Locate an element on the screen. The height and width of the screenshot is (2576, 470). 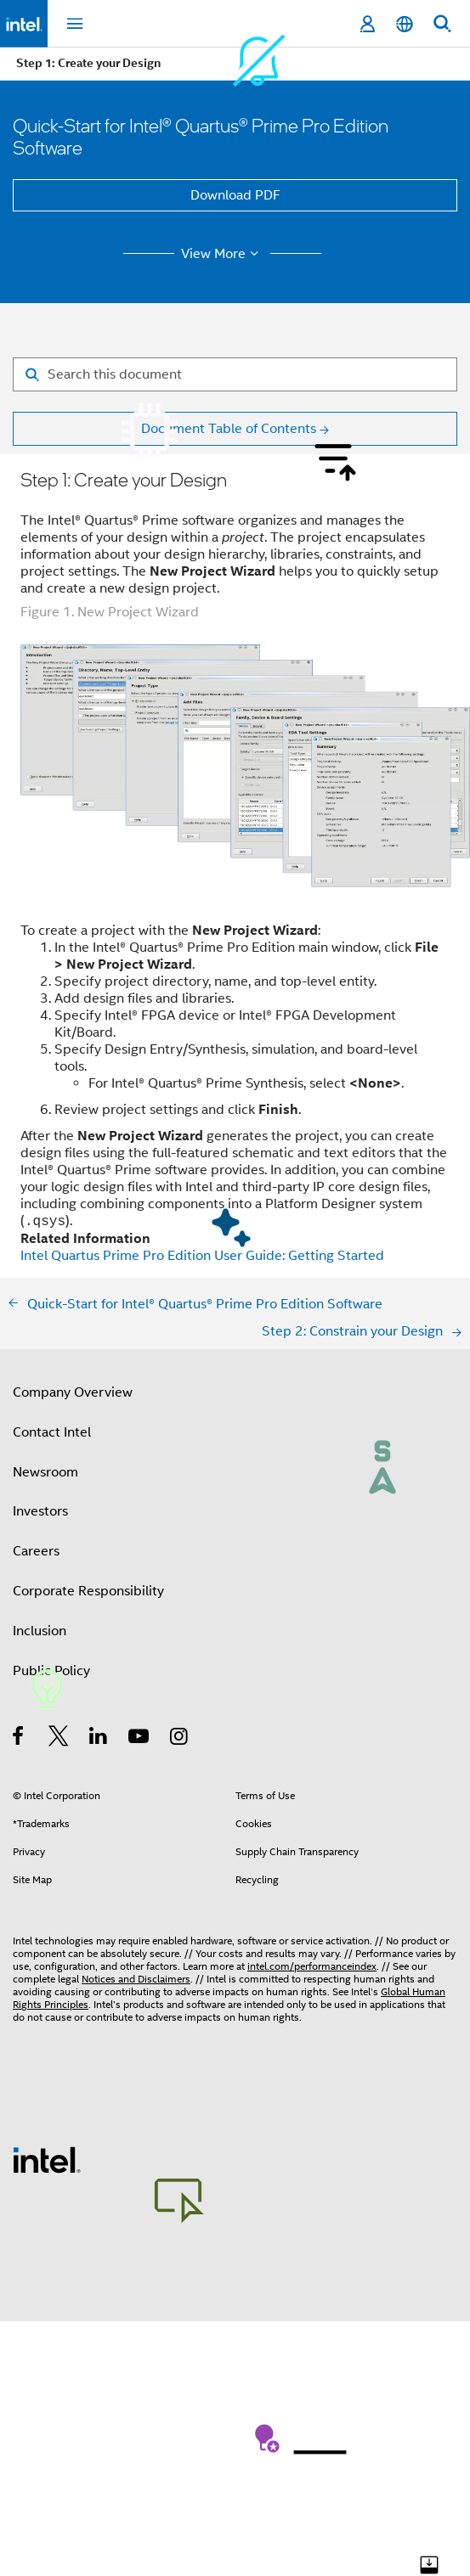
inspect element on page is located at coordinates (178, 2198).